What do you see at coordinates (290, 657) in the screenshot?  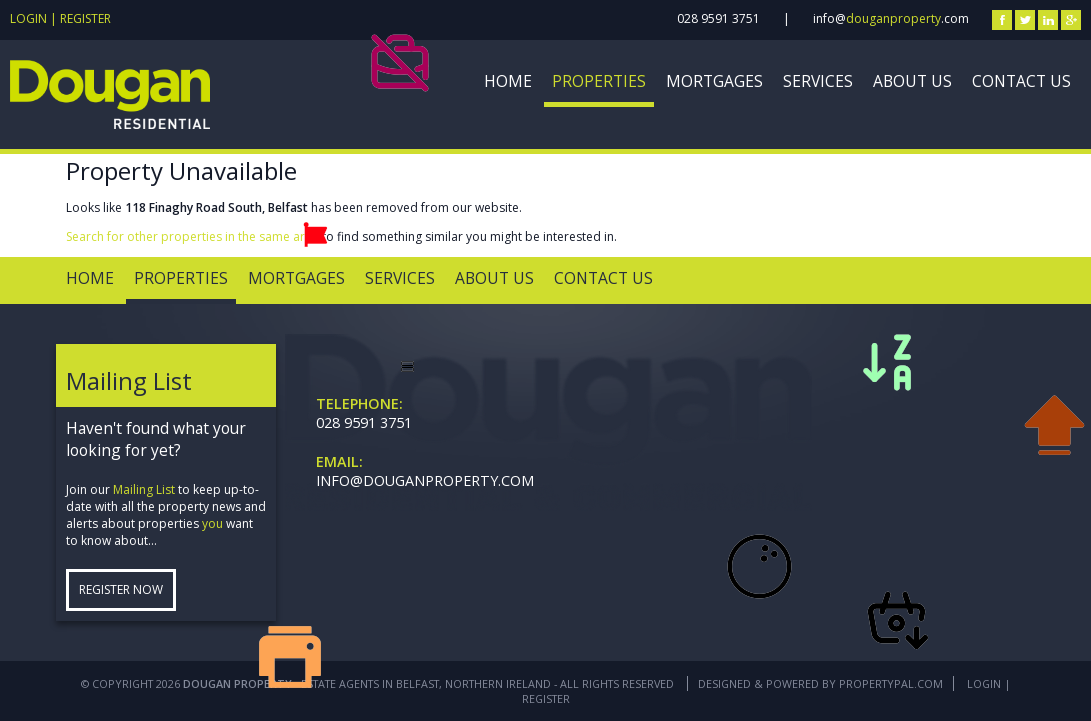 I see `print this document` at bounding box center [290, 657].